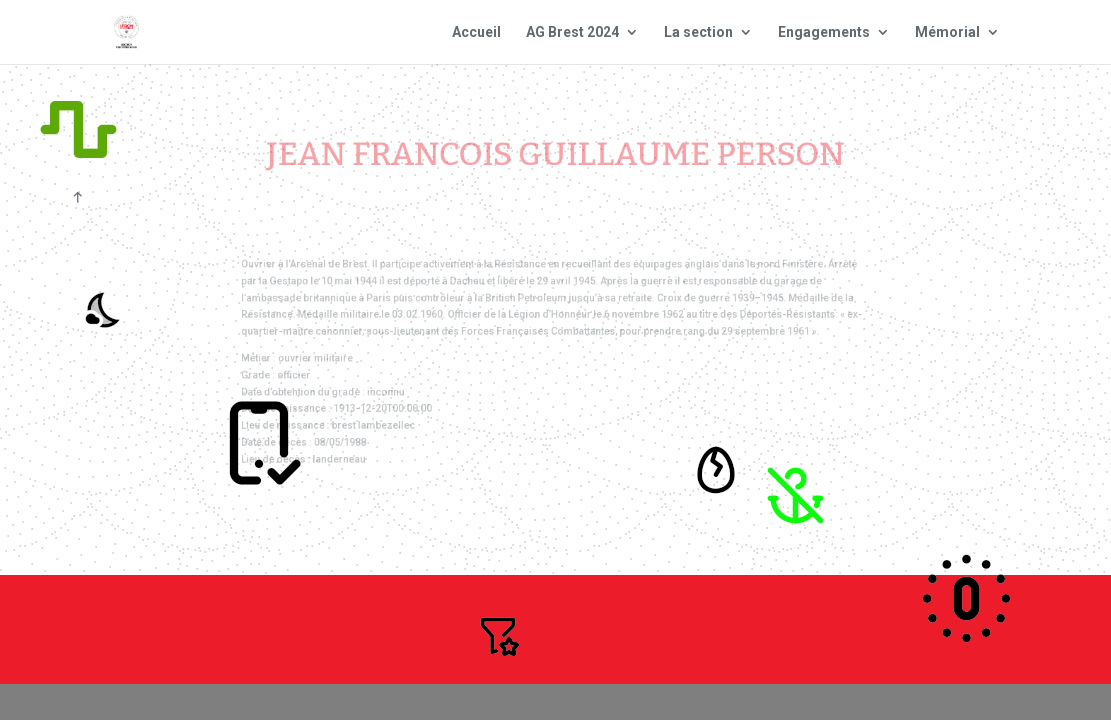 The height and width of the screenshot is (720, 1111). What do you see at coordinates (78, 198) in the screenshot?
I see `move item up in a list` at bounding box center [78, 198].